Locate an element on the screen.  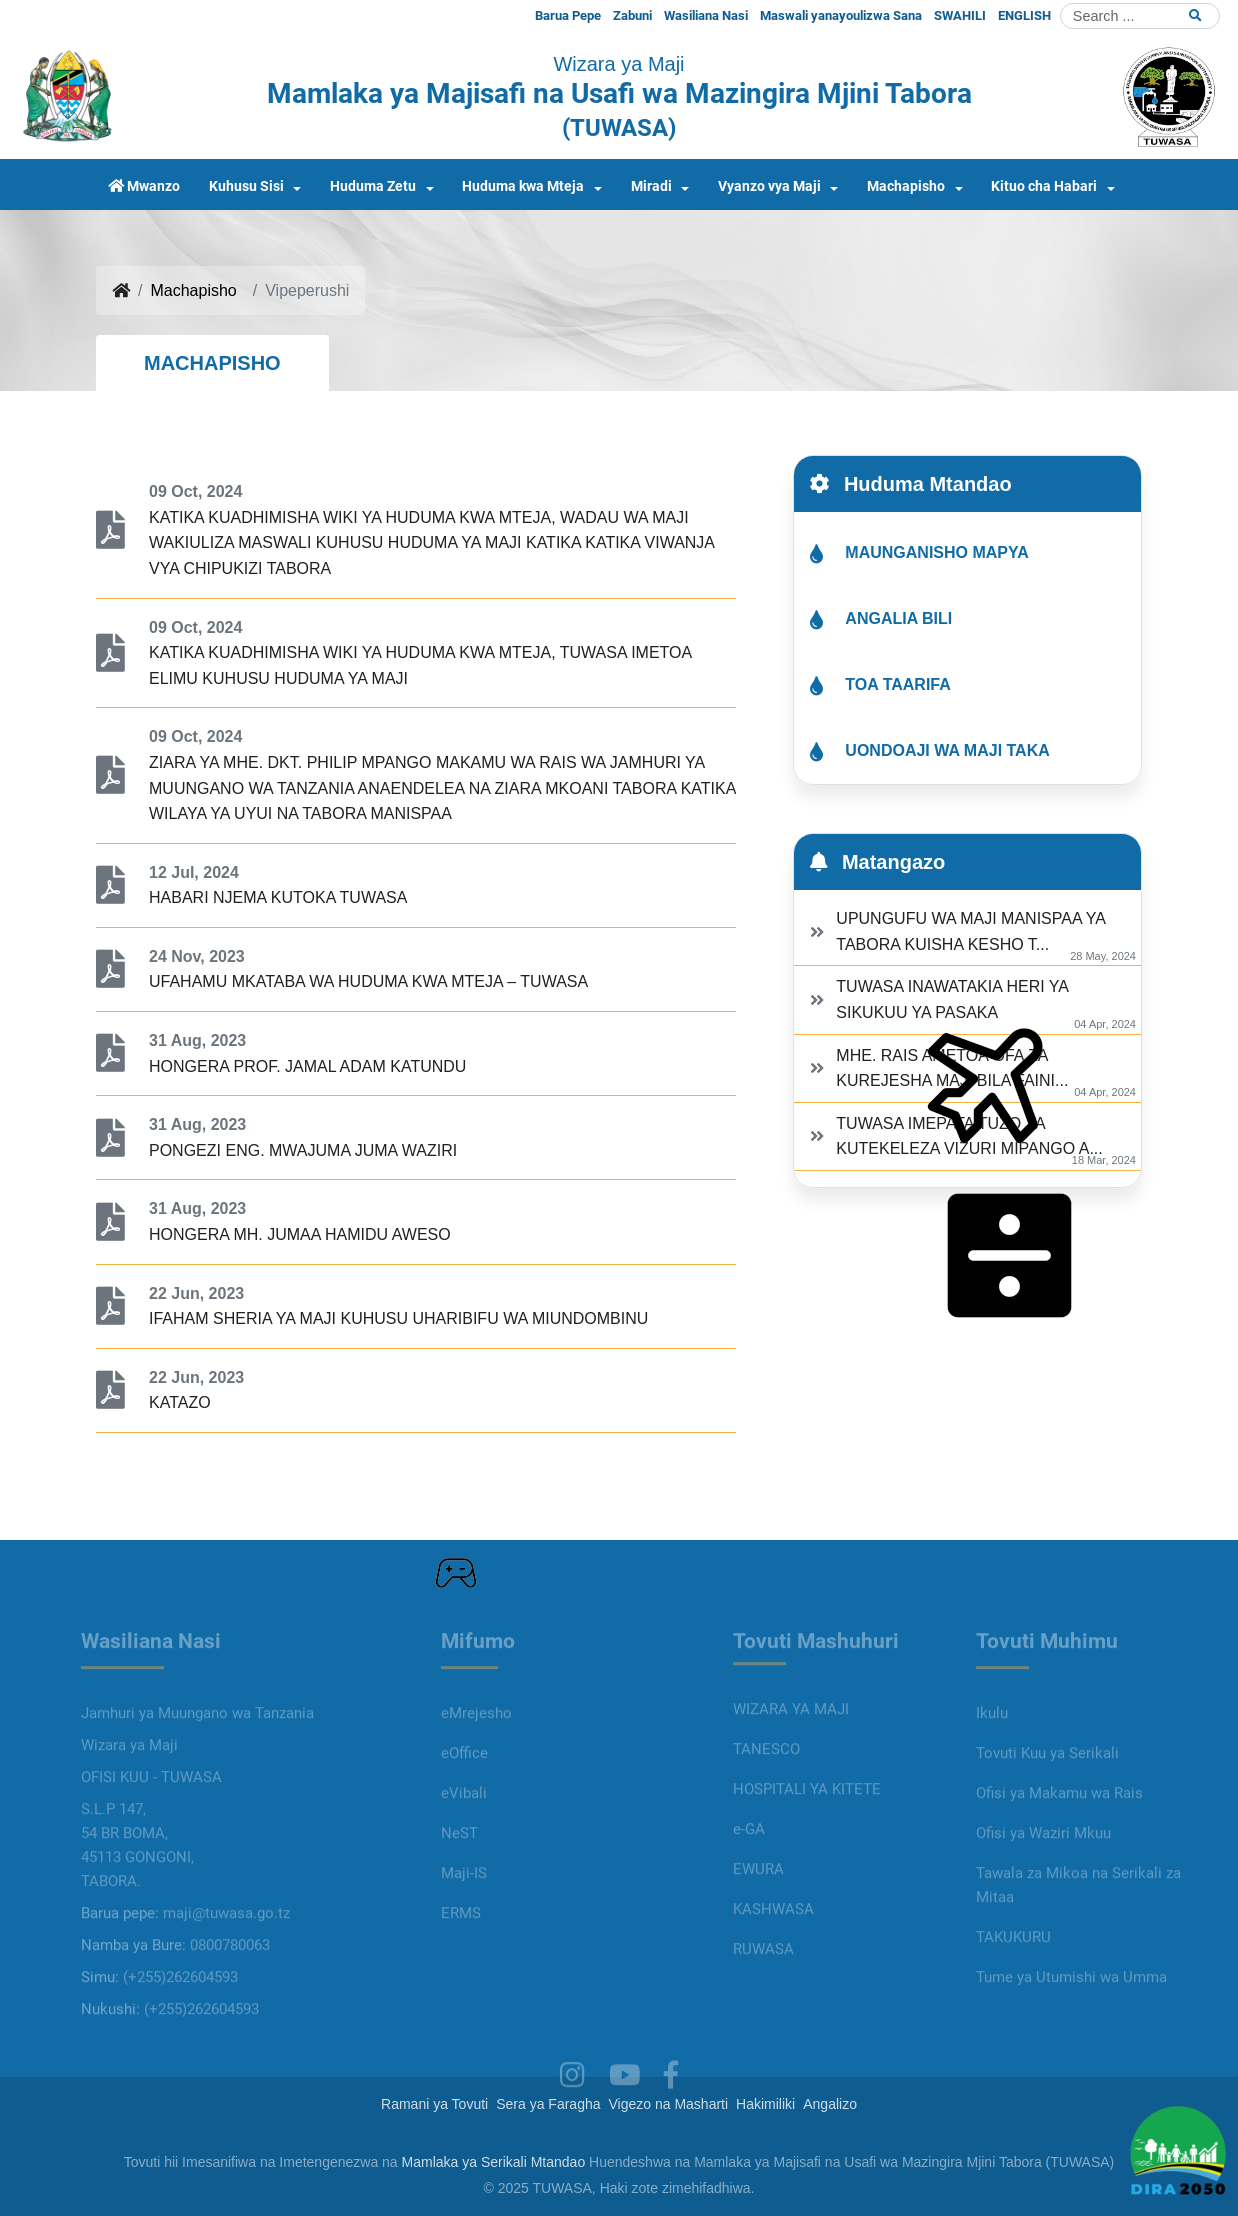
perform division calculation is located at coordinates (1009, 1255).